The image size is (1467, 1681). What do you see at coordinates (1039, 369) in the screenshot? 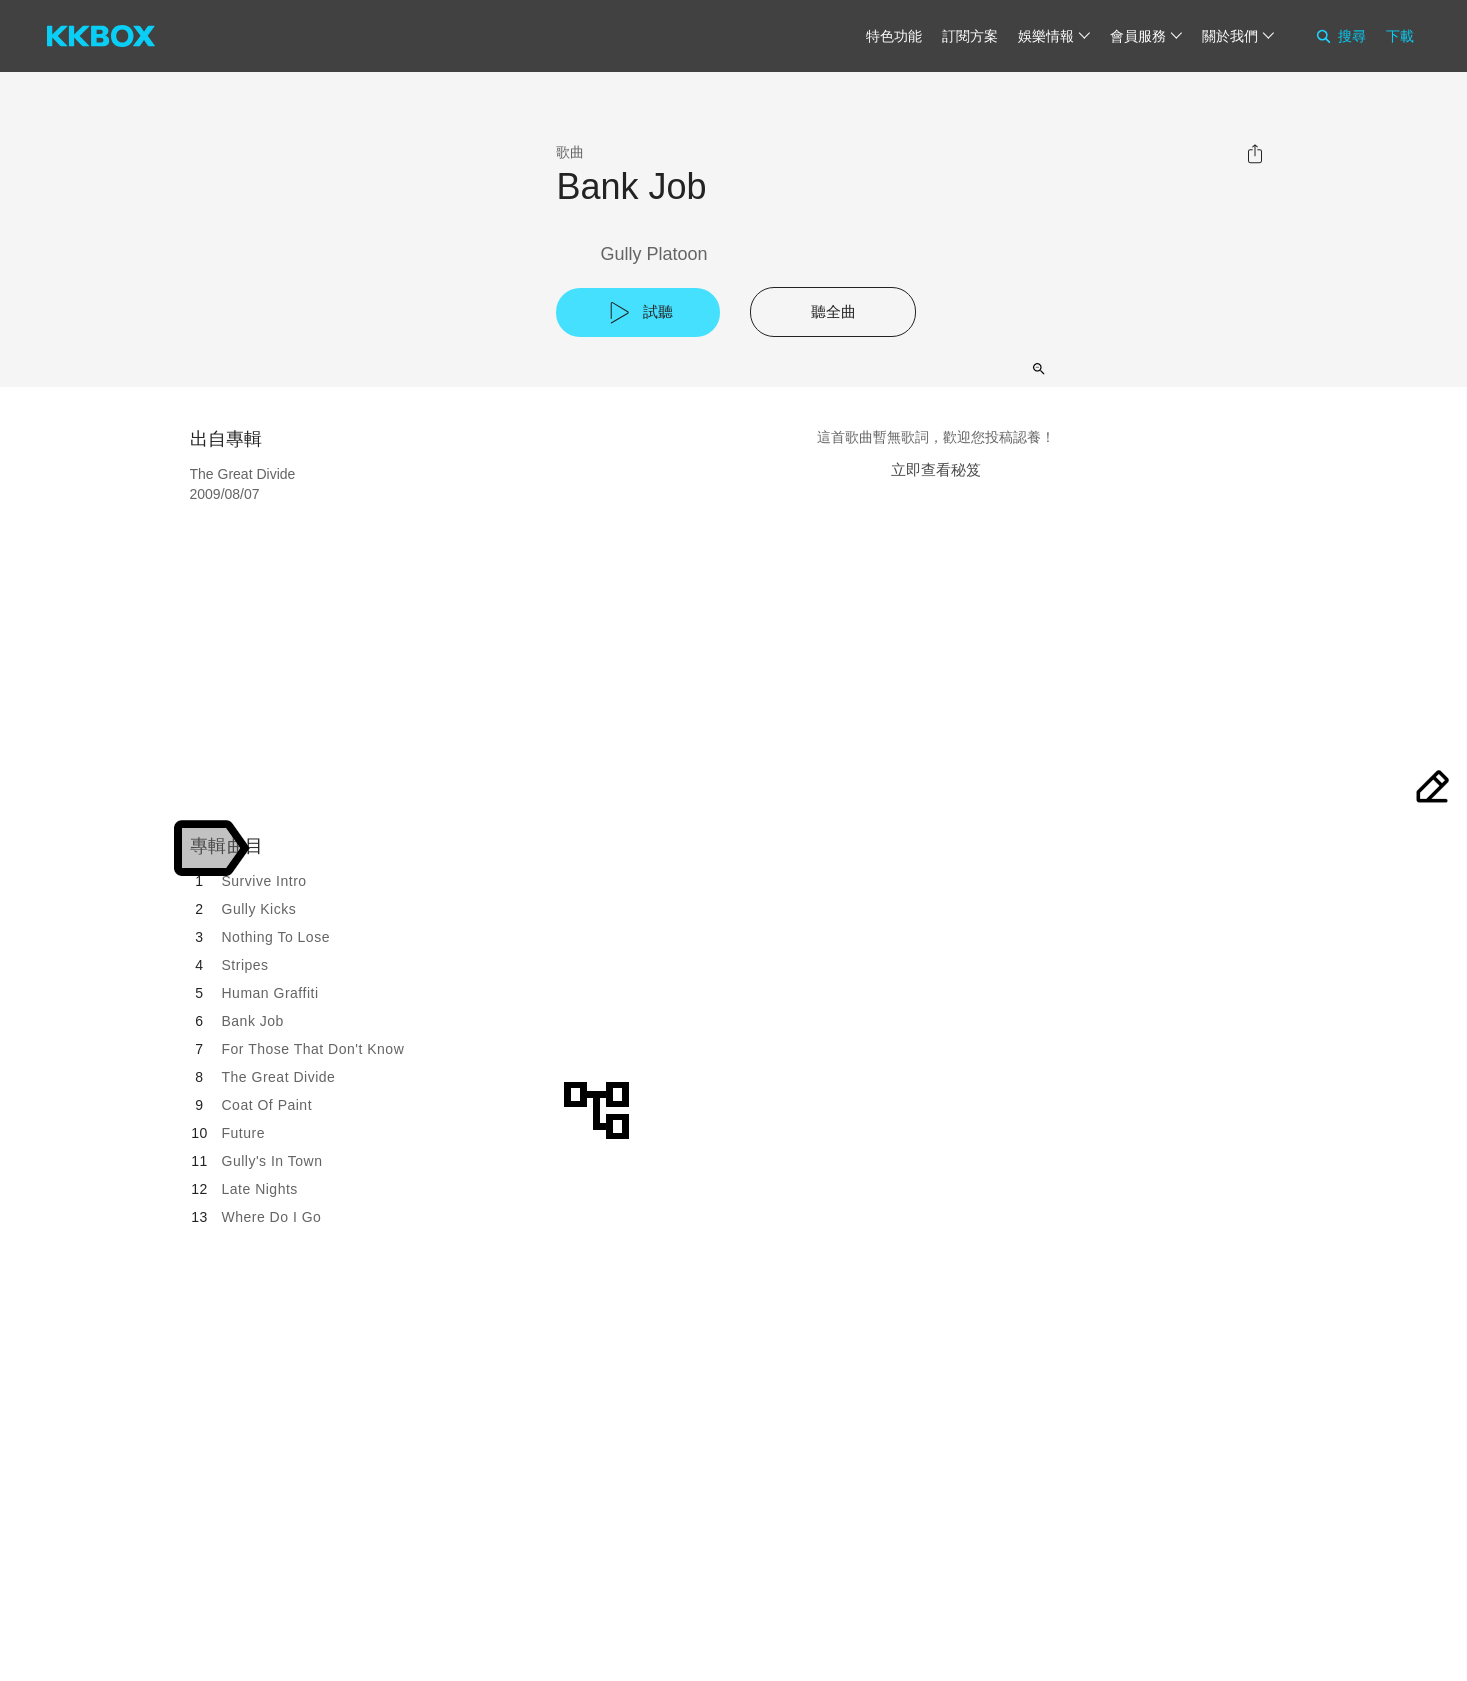
I see `zoom out of the current view` at bounding box center [1039, 369].